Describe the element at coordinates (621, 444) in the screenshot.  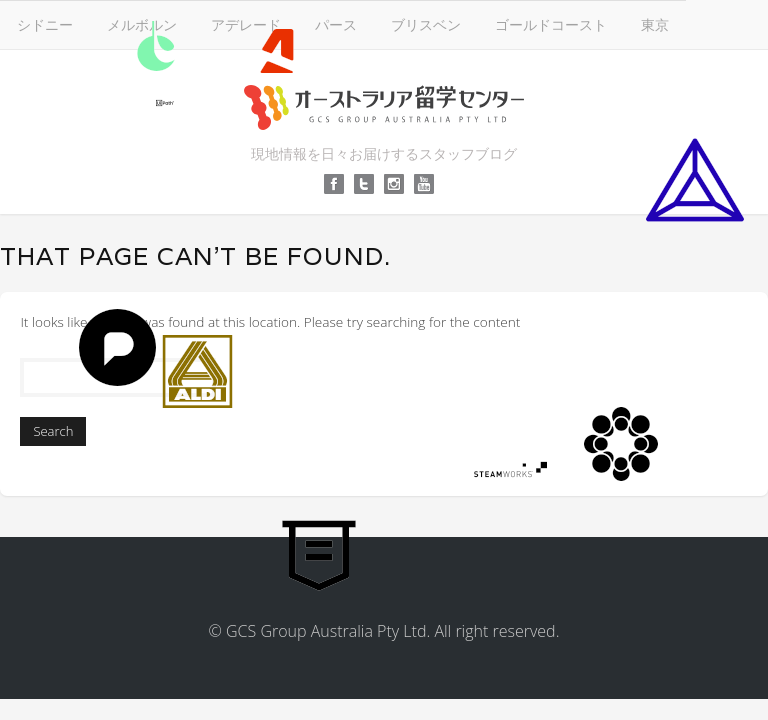
I see `open source framework (OSF) logo` at that location.